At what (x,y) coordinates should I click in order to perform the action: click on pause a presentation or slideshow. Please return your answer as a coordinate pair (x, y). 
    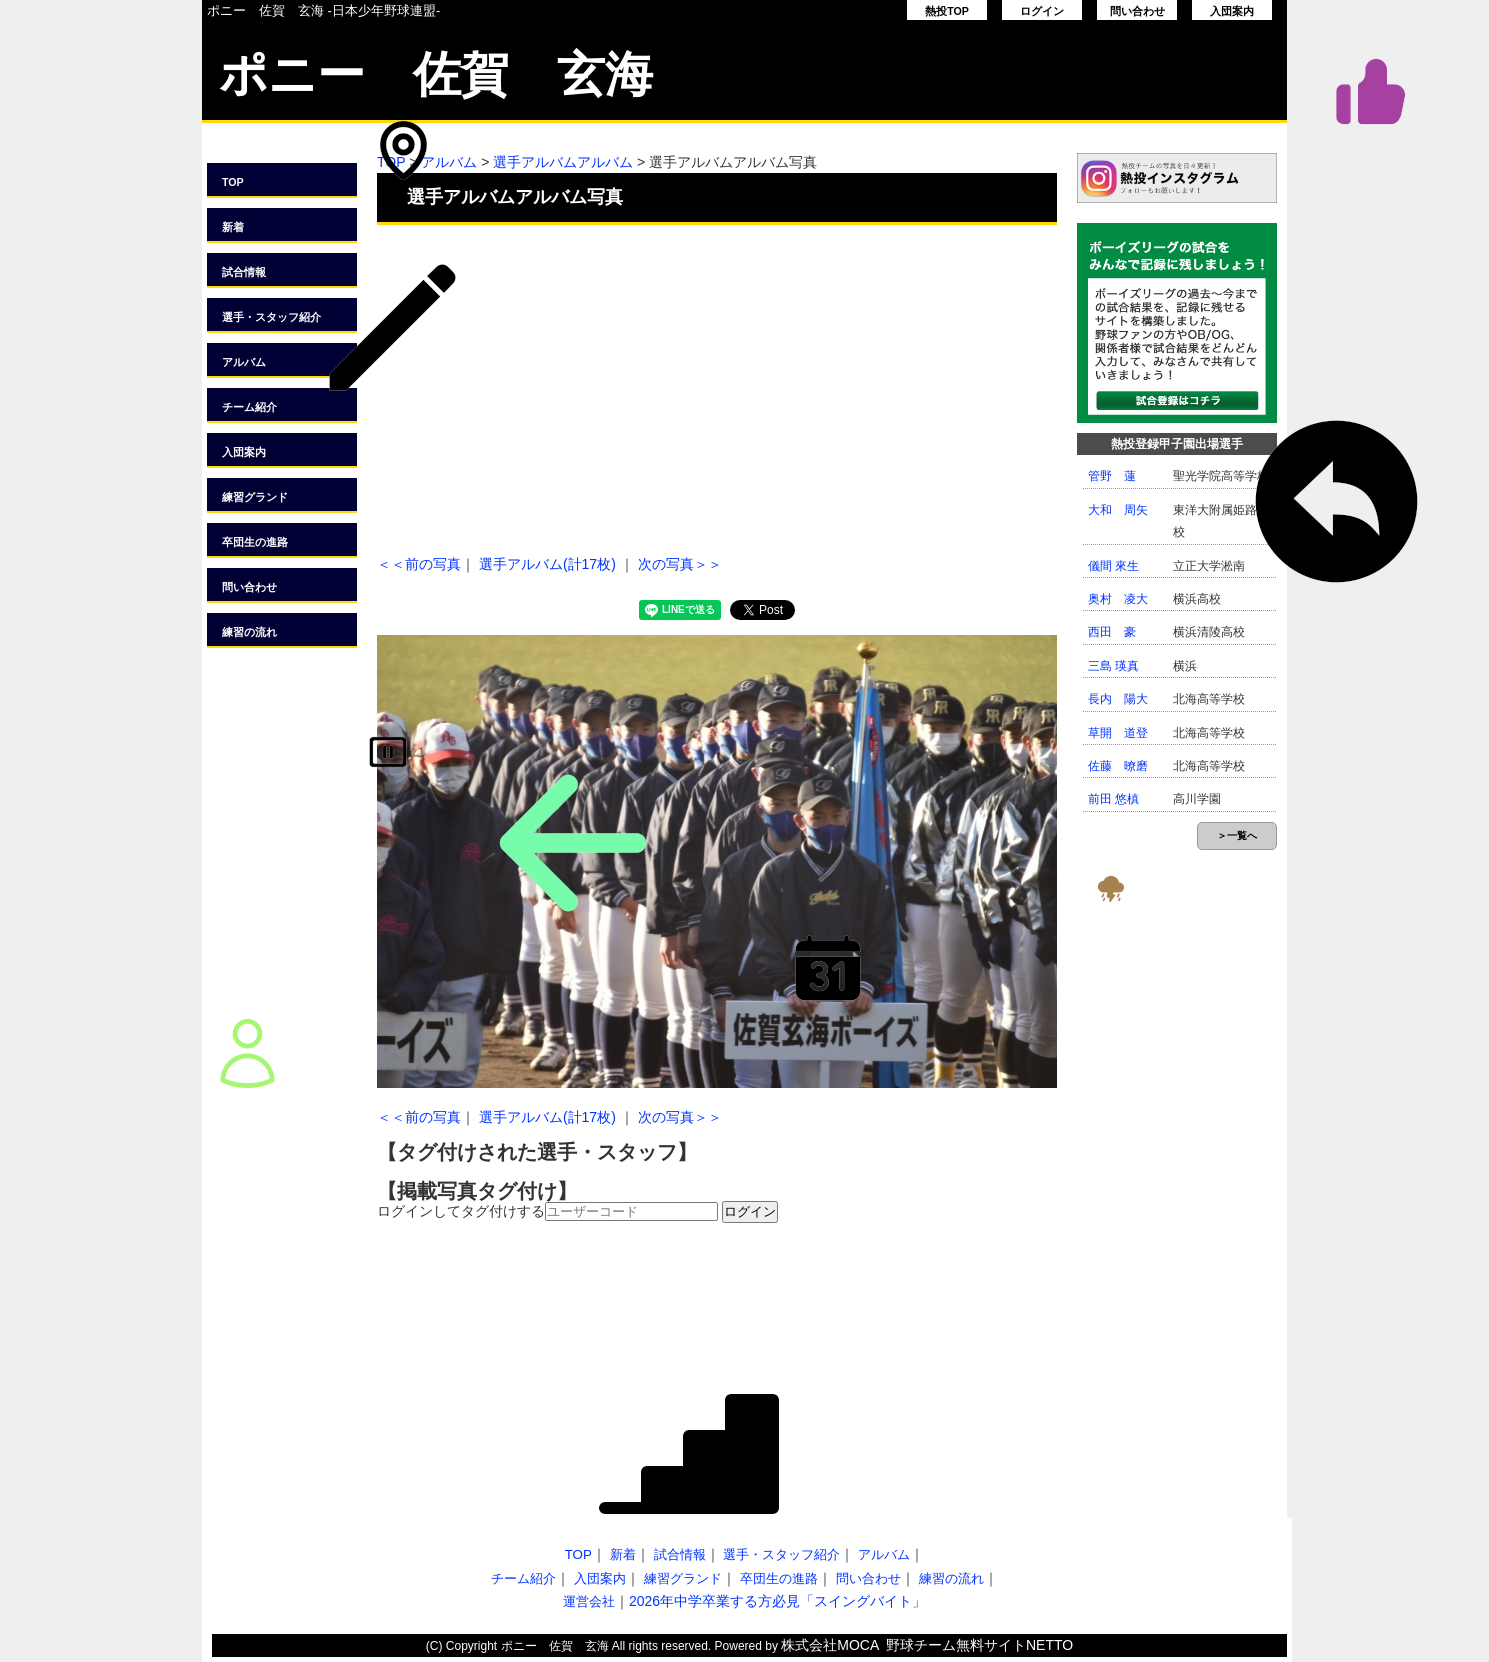
    Looking at the image, I should click on (388, 752).